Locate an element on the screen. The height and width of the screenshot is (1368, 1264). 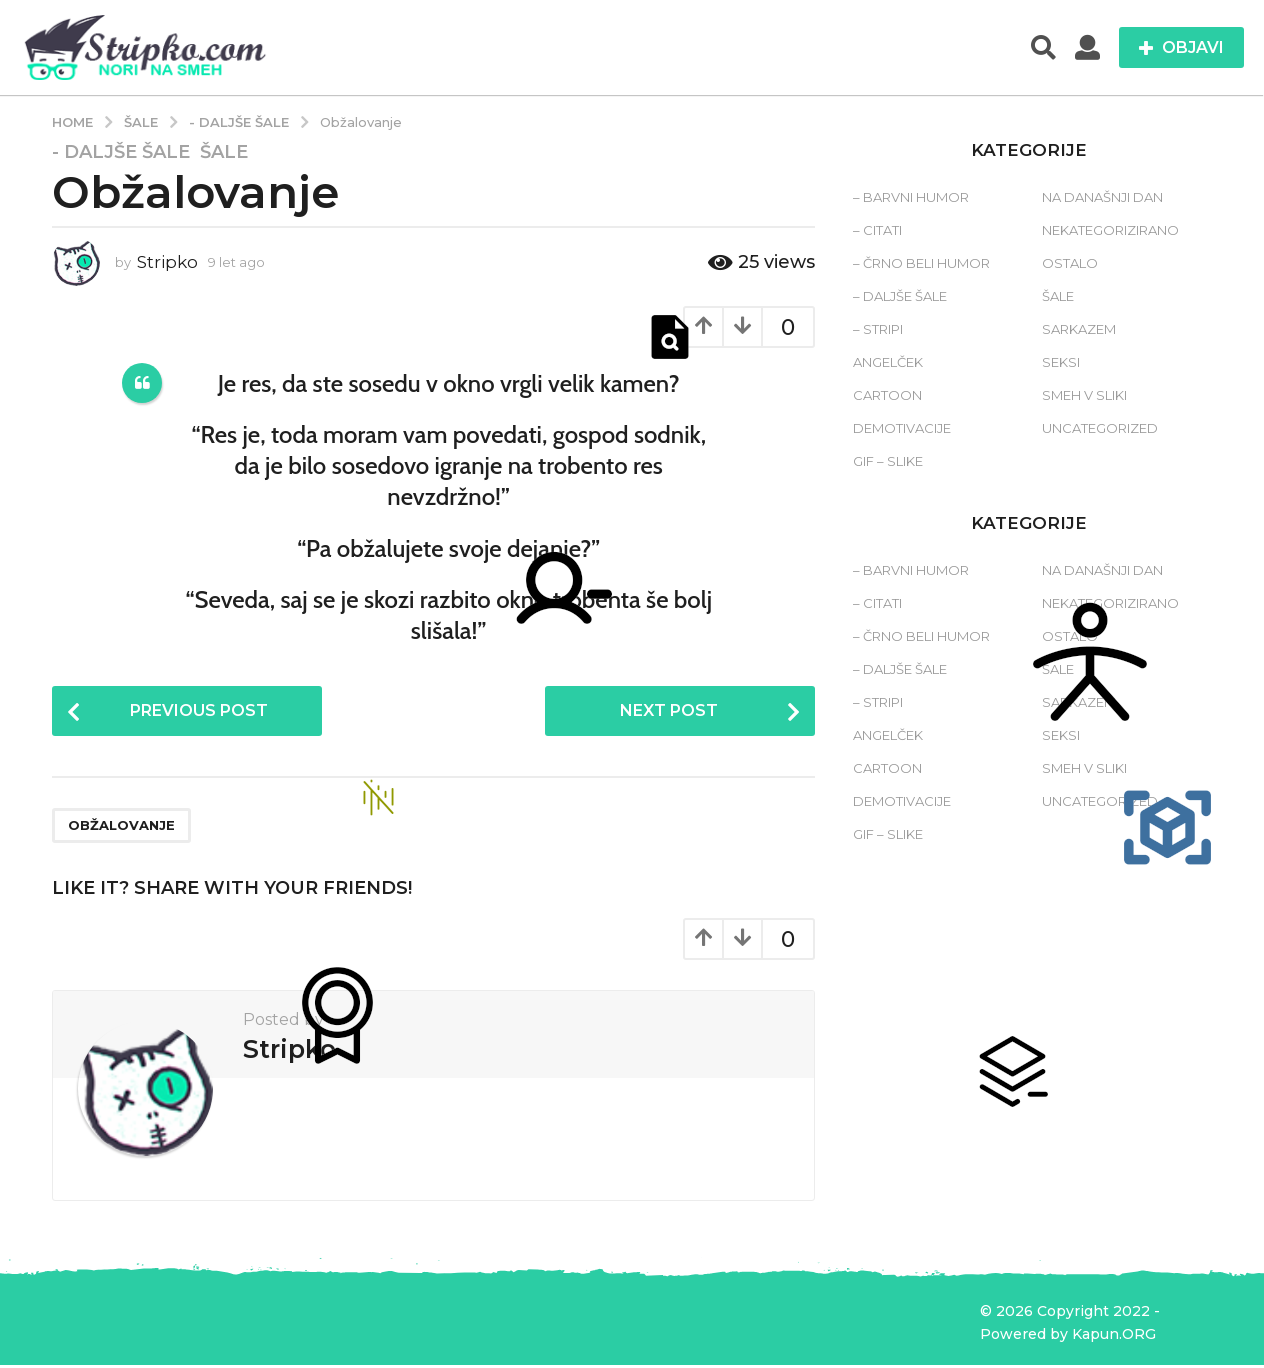
view achievements or awards is located at coordinates (337, 1015).